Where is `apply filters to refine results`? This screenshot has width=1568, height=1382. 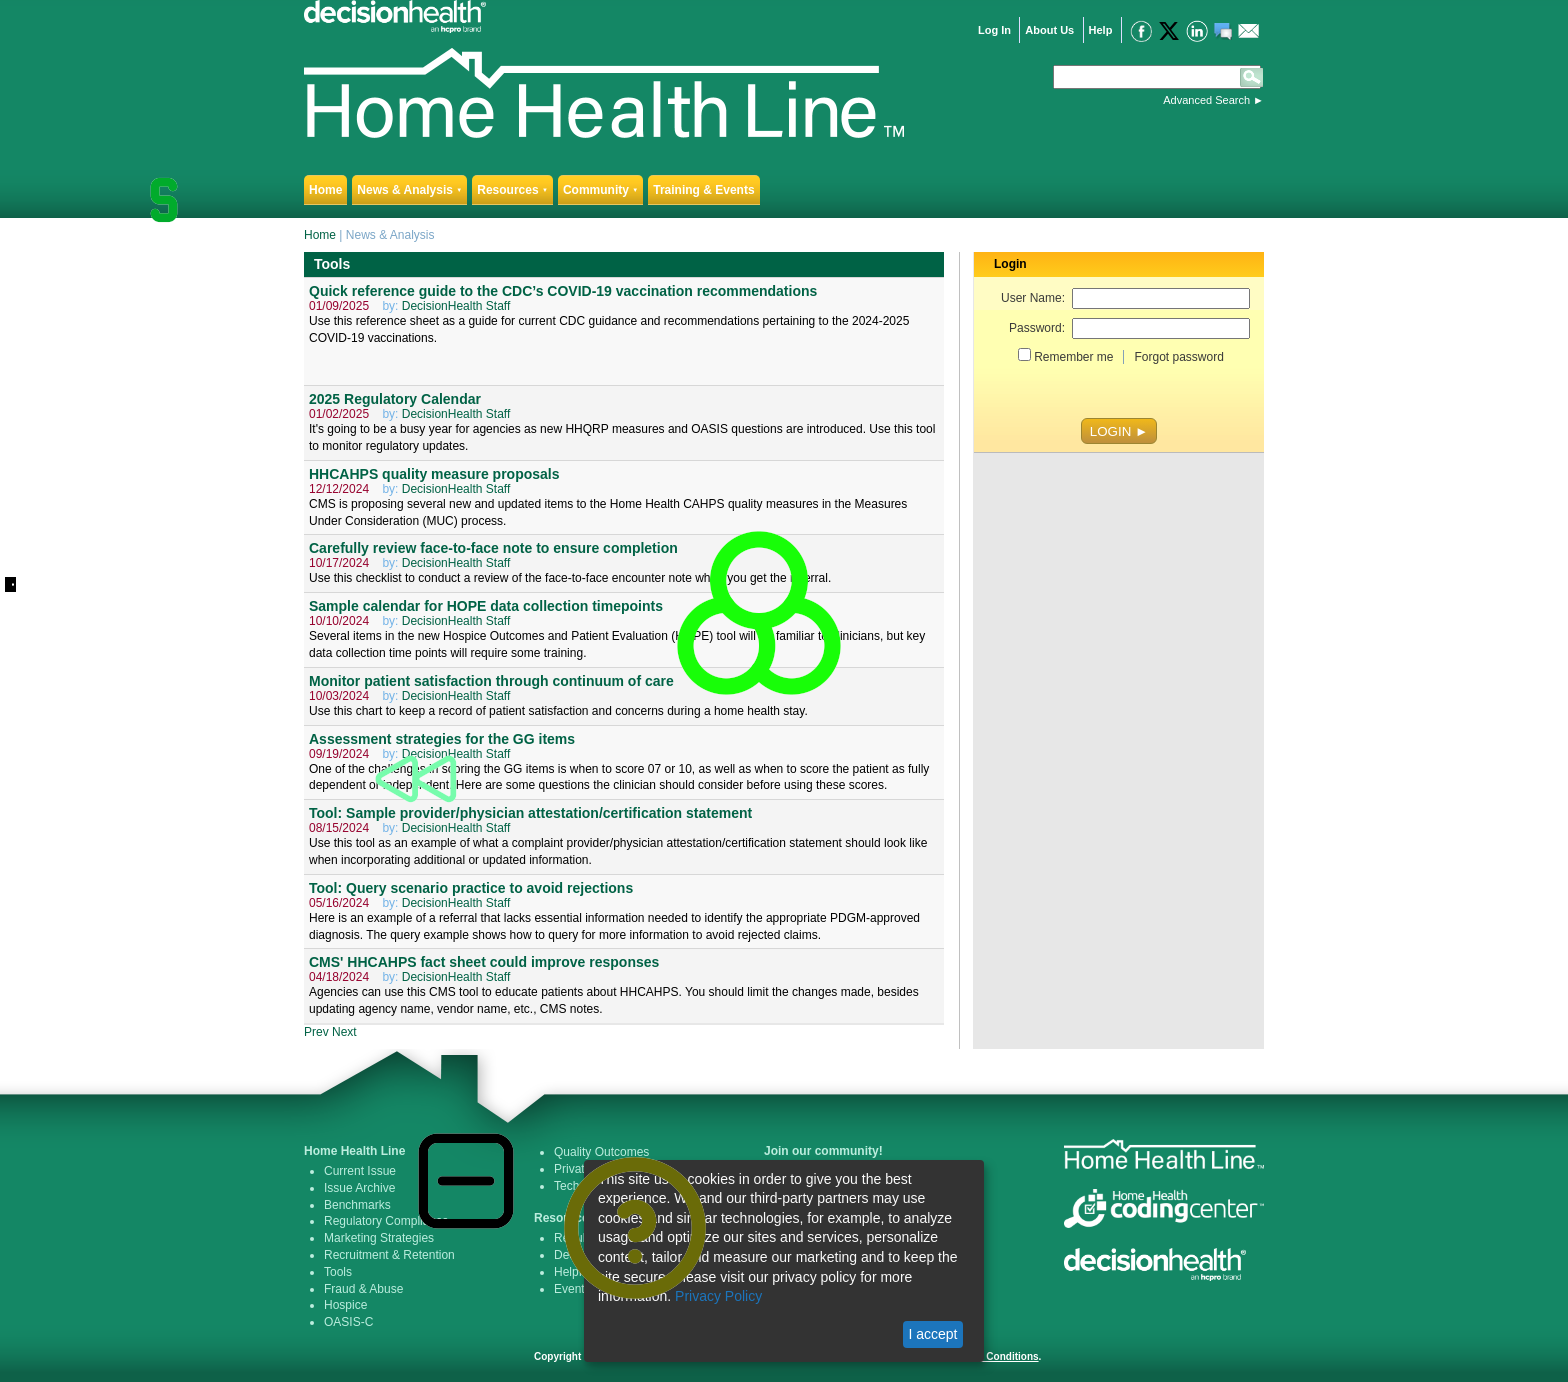 apply filters to refine results is located at coordinates (759, 613).